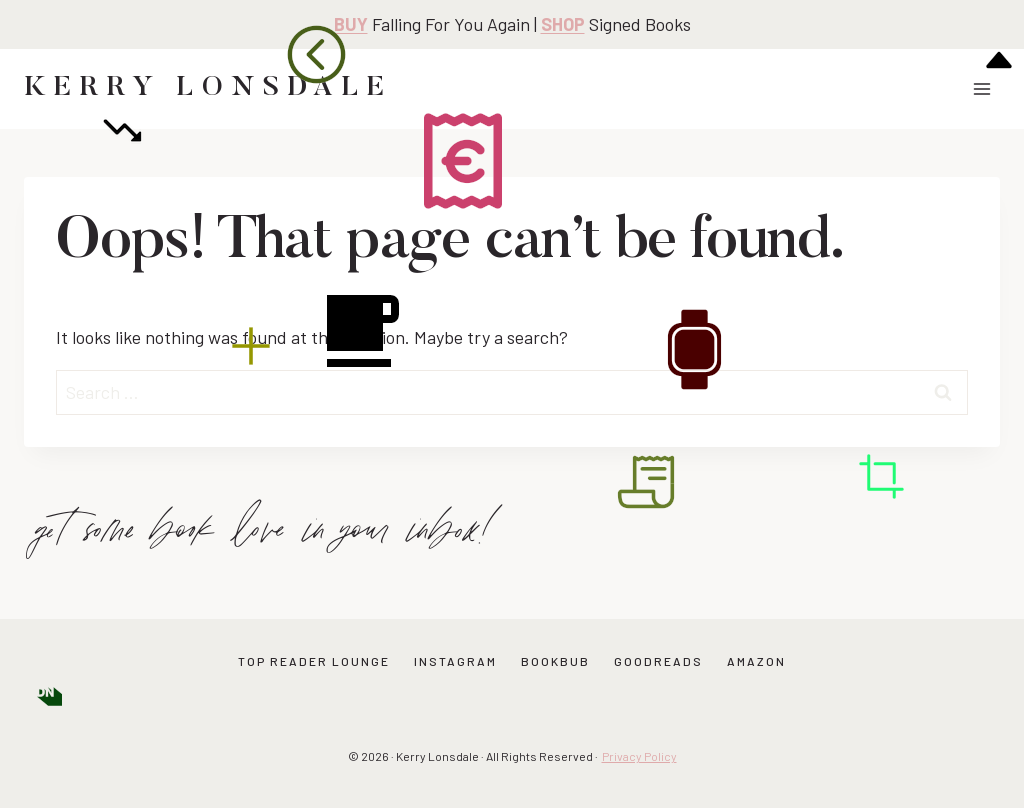 The width and height of the screenshot is (1024, 808). Describe the element at coordinates (49, 696) in the screenshot. I see `visit Designer News website` at that location.